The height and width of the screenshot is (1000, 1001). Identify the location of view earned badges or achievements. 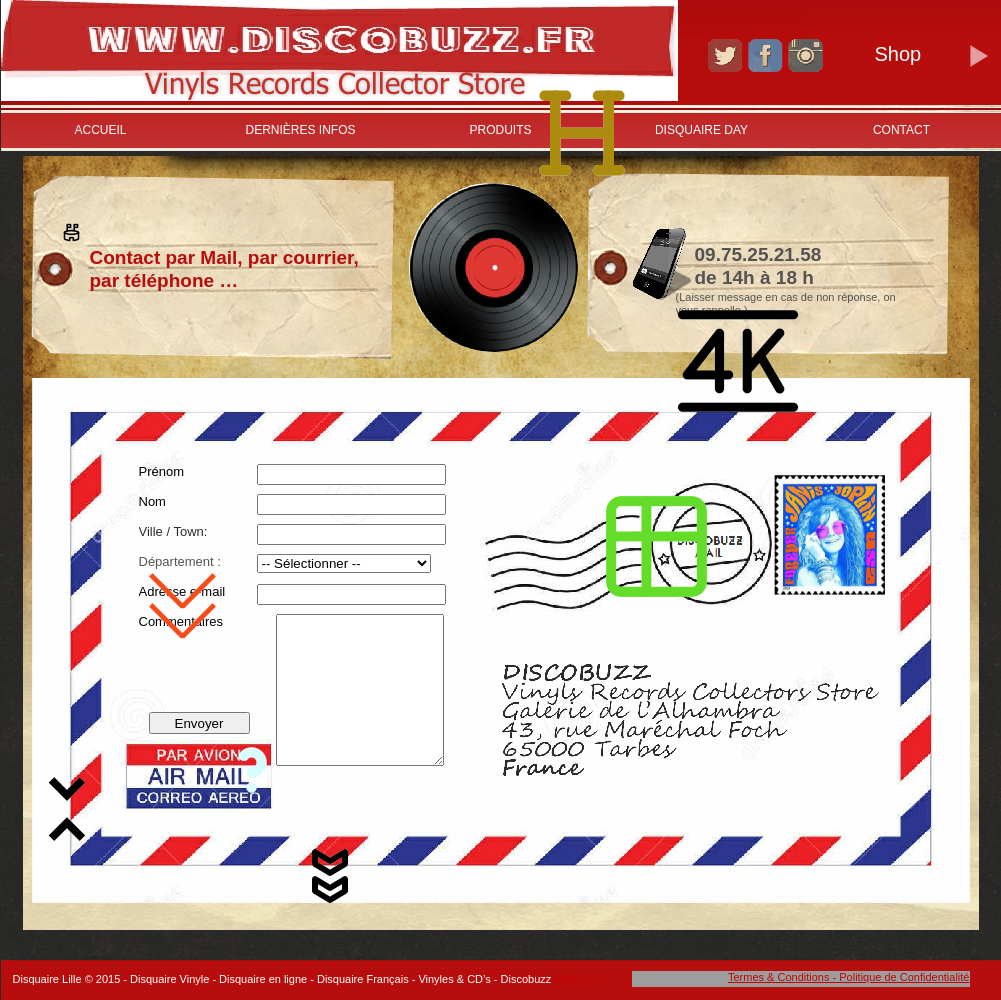
(330, 876).